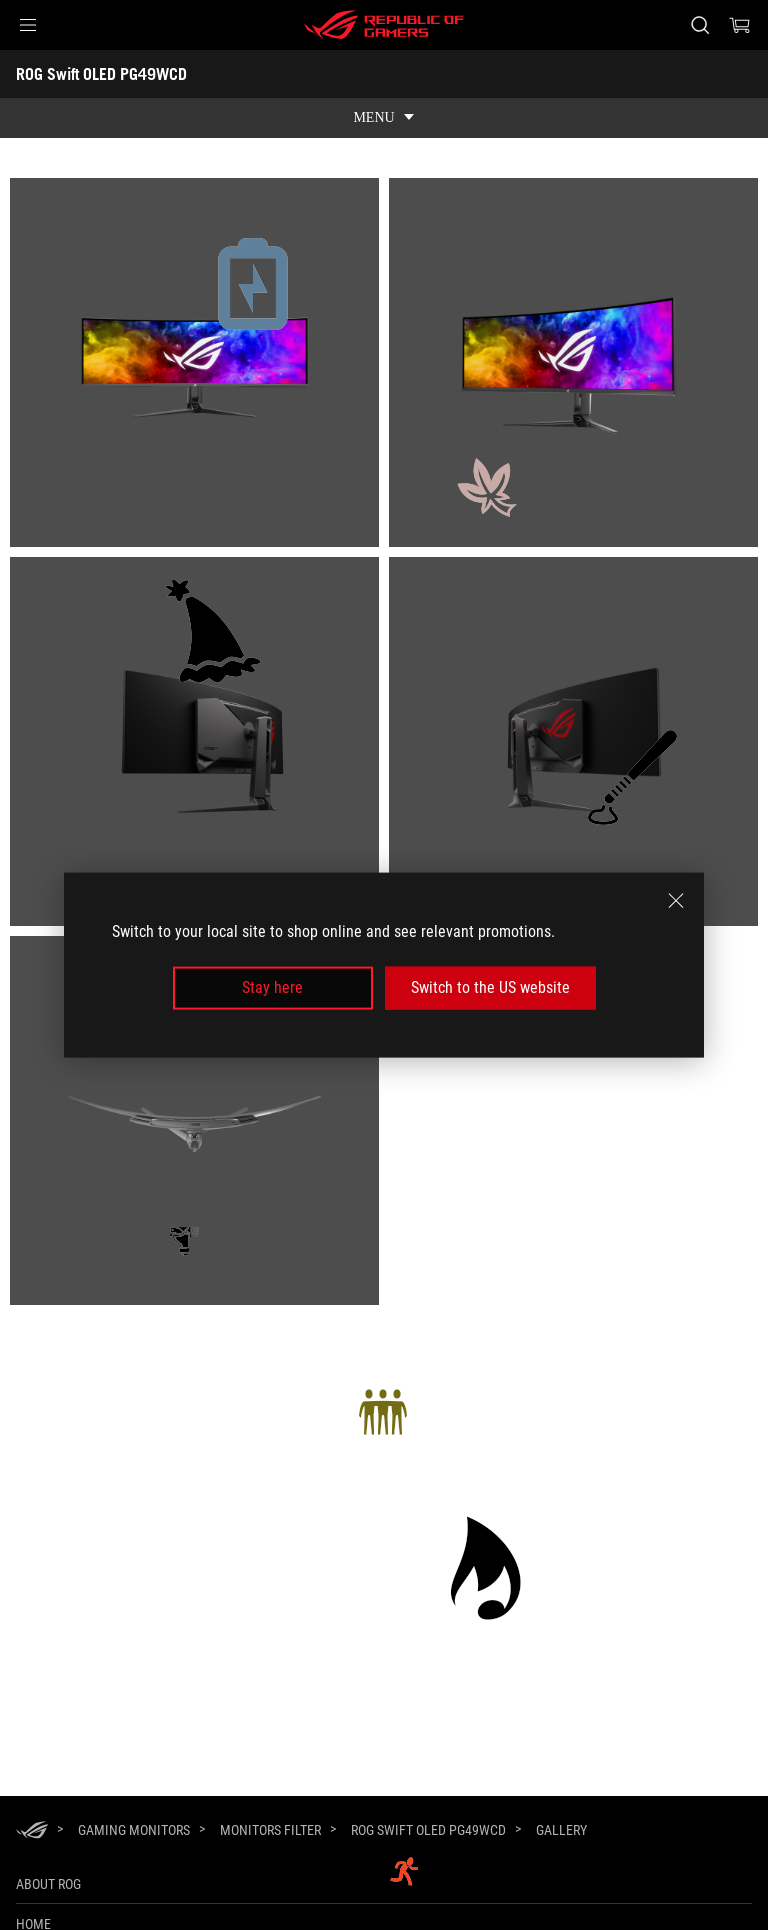 Image resolution: width=768 pixels, height=1930 pixels. Describe the element at coordinates (184, 1241) in the screenshot. I see `equip or access holster item in game inventory` at that location.